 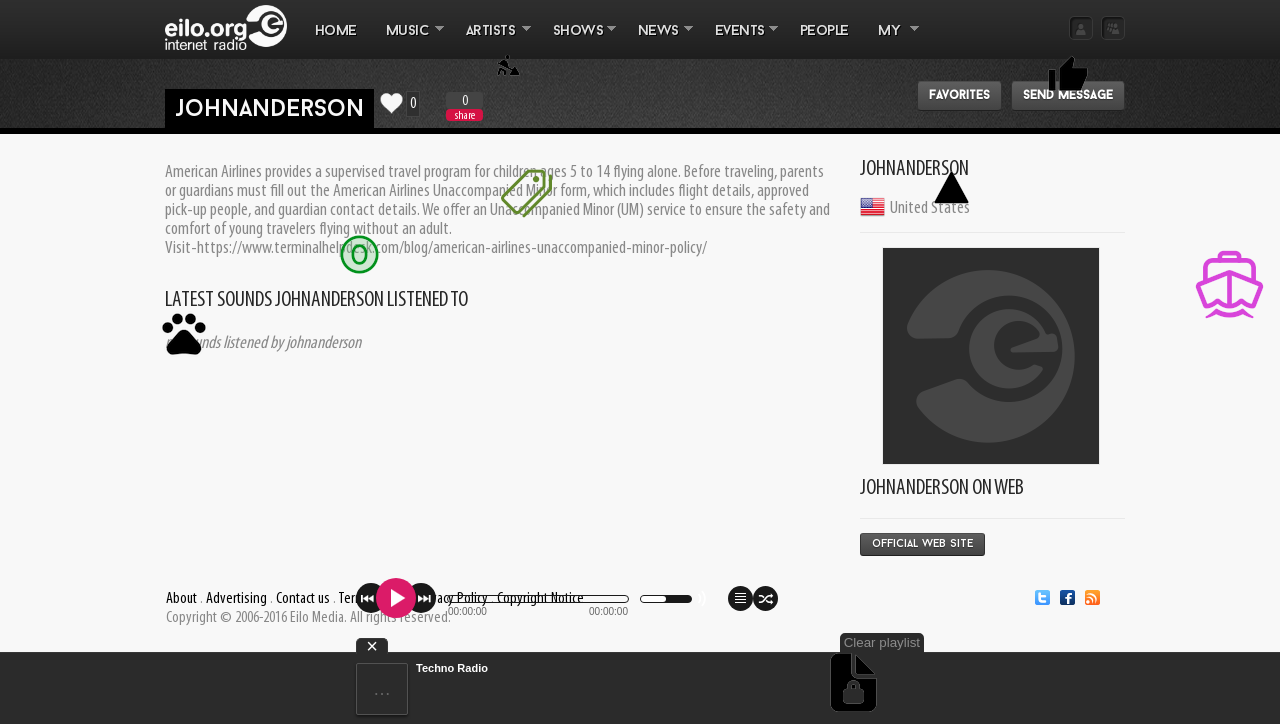 What do you see at coordinates (508, 65) in the screenshot?
I see `indicates construction or maintenance in progress` at bounding box center [508, 65].